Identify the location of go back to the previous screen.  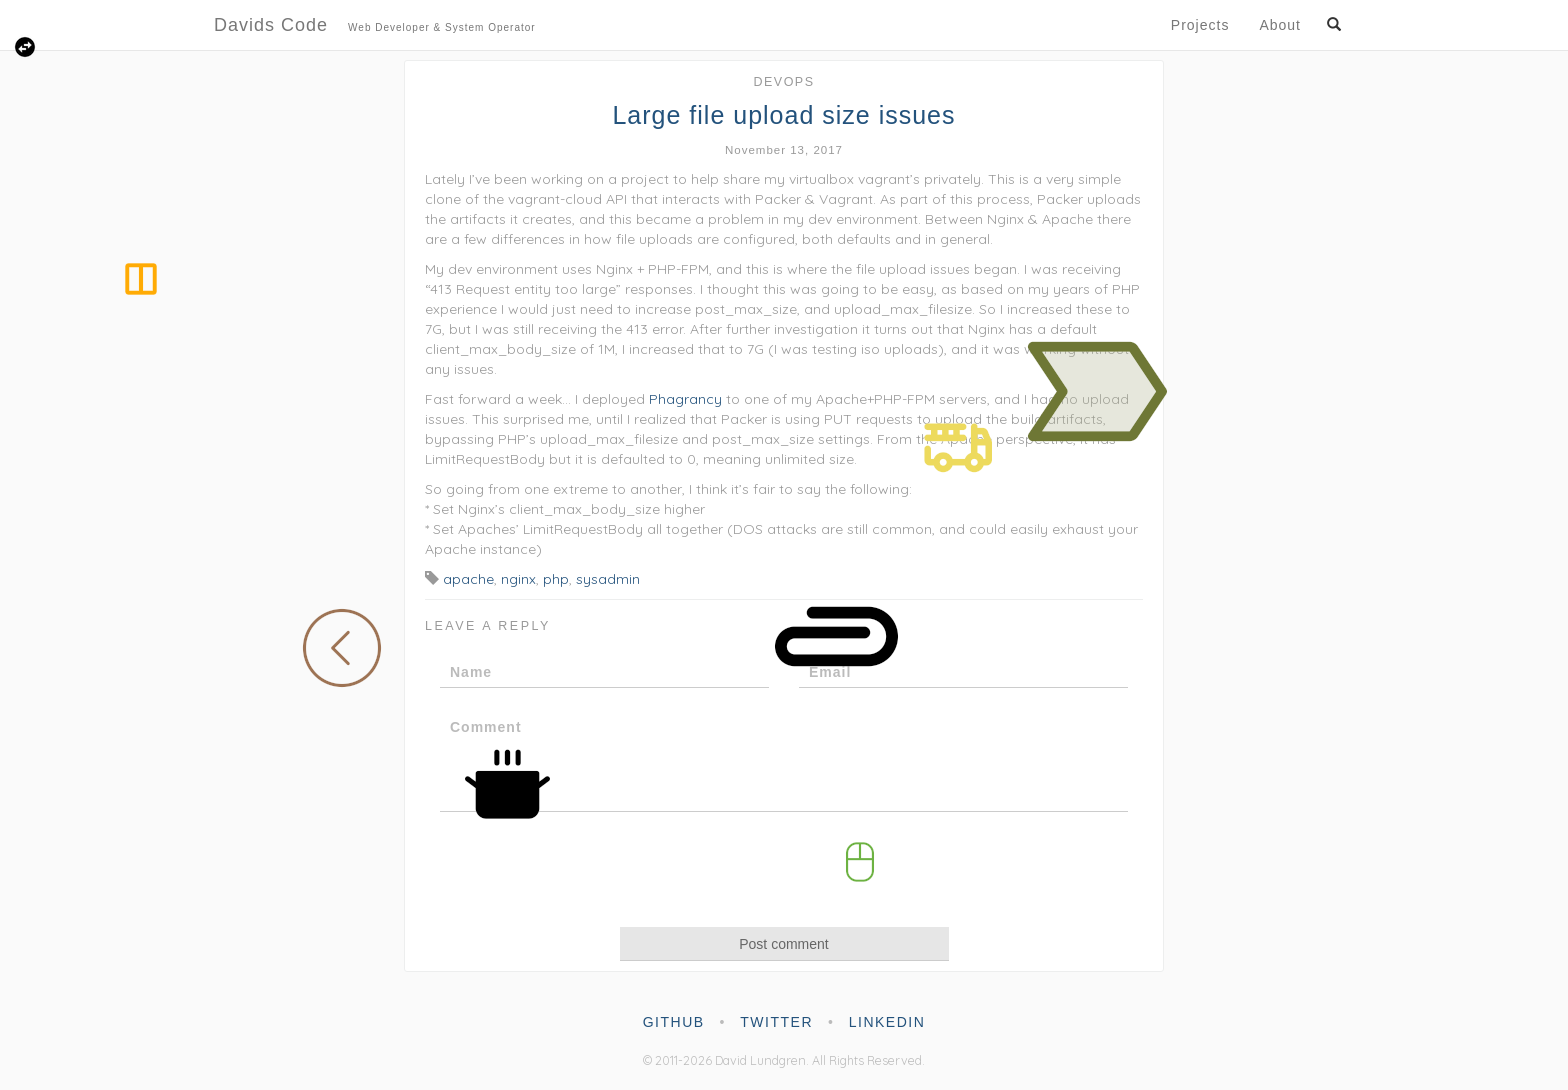
(342, 648).